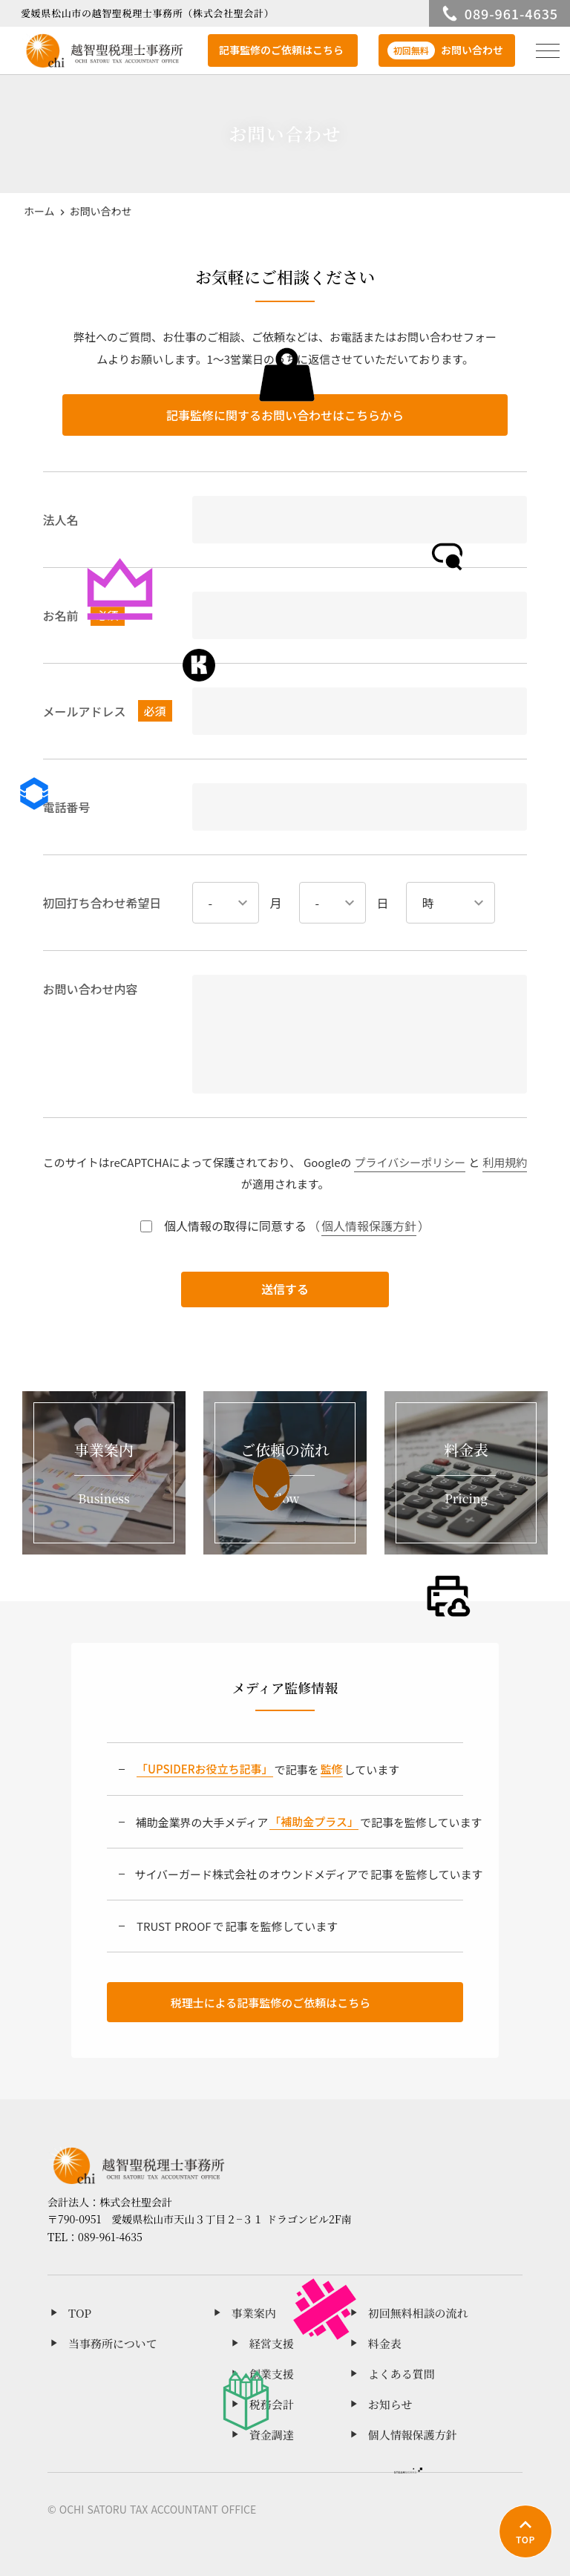 The width and height of the screenshot is (570, 2576). I want to click on access steamworks developer portal, so click(408, 2471).